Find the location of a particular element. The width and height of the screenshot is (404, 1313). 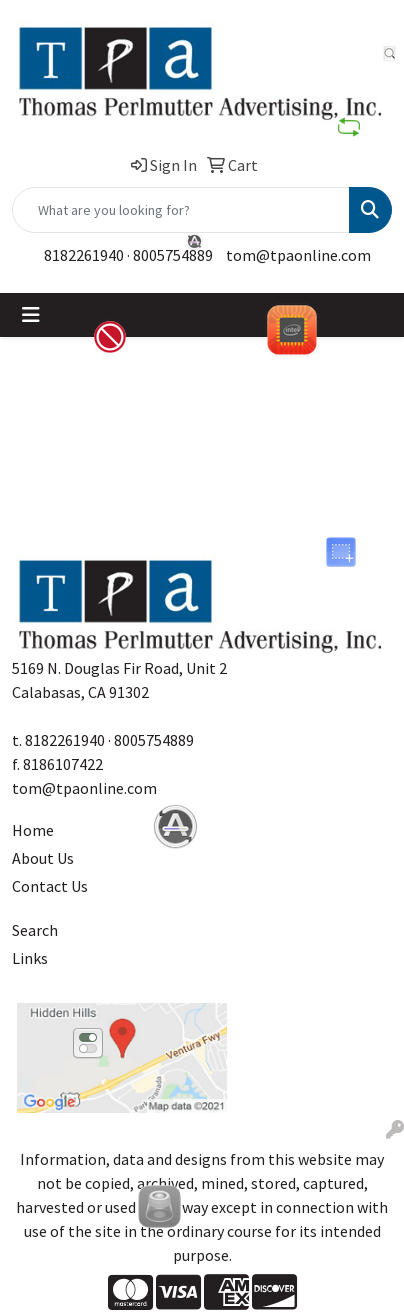

delete selected item is located at coordinates (110, 337).